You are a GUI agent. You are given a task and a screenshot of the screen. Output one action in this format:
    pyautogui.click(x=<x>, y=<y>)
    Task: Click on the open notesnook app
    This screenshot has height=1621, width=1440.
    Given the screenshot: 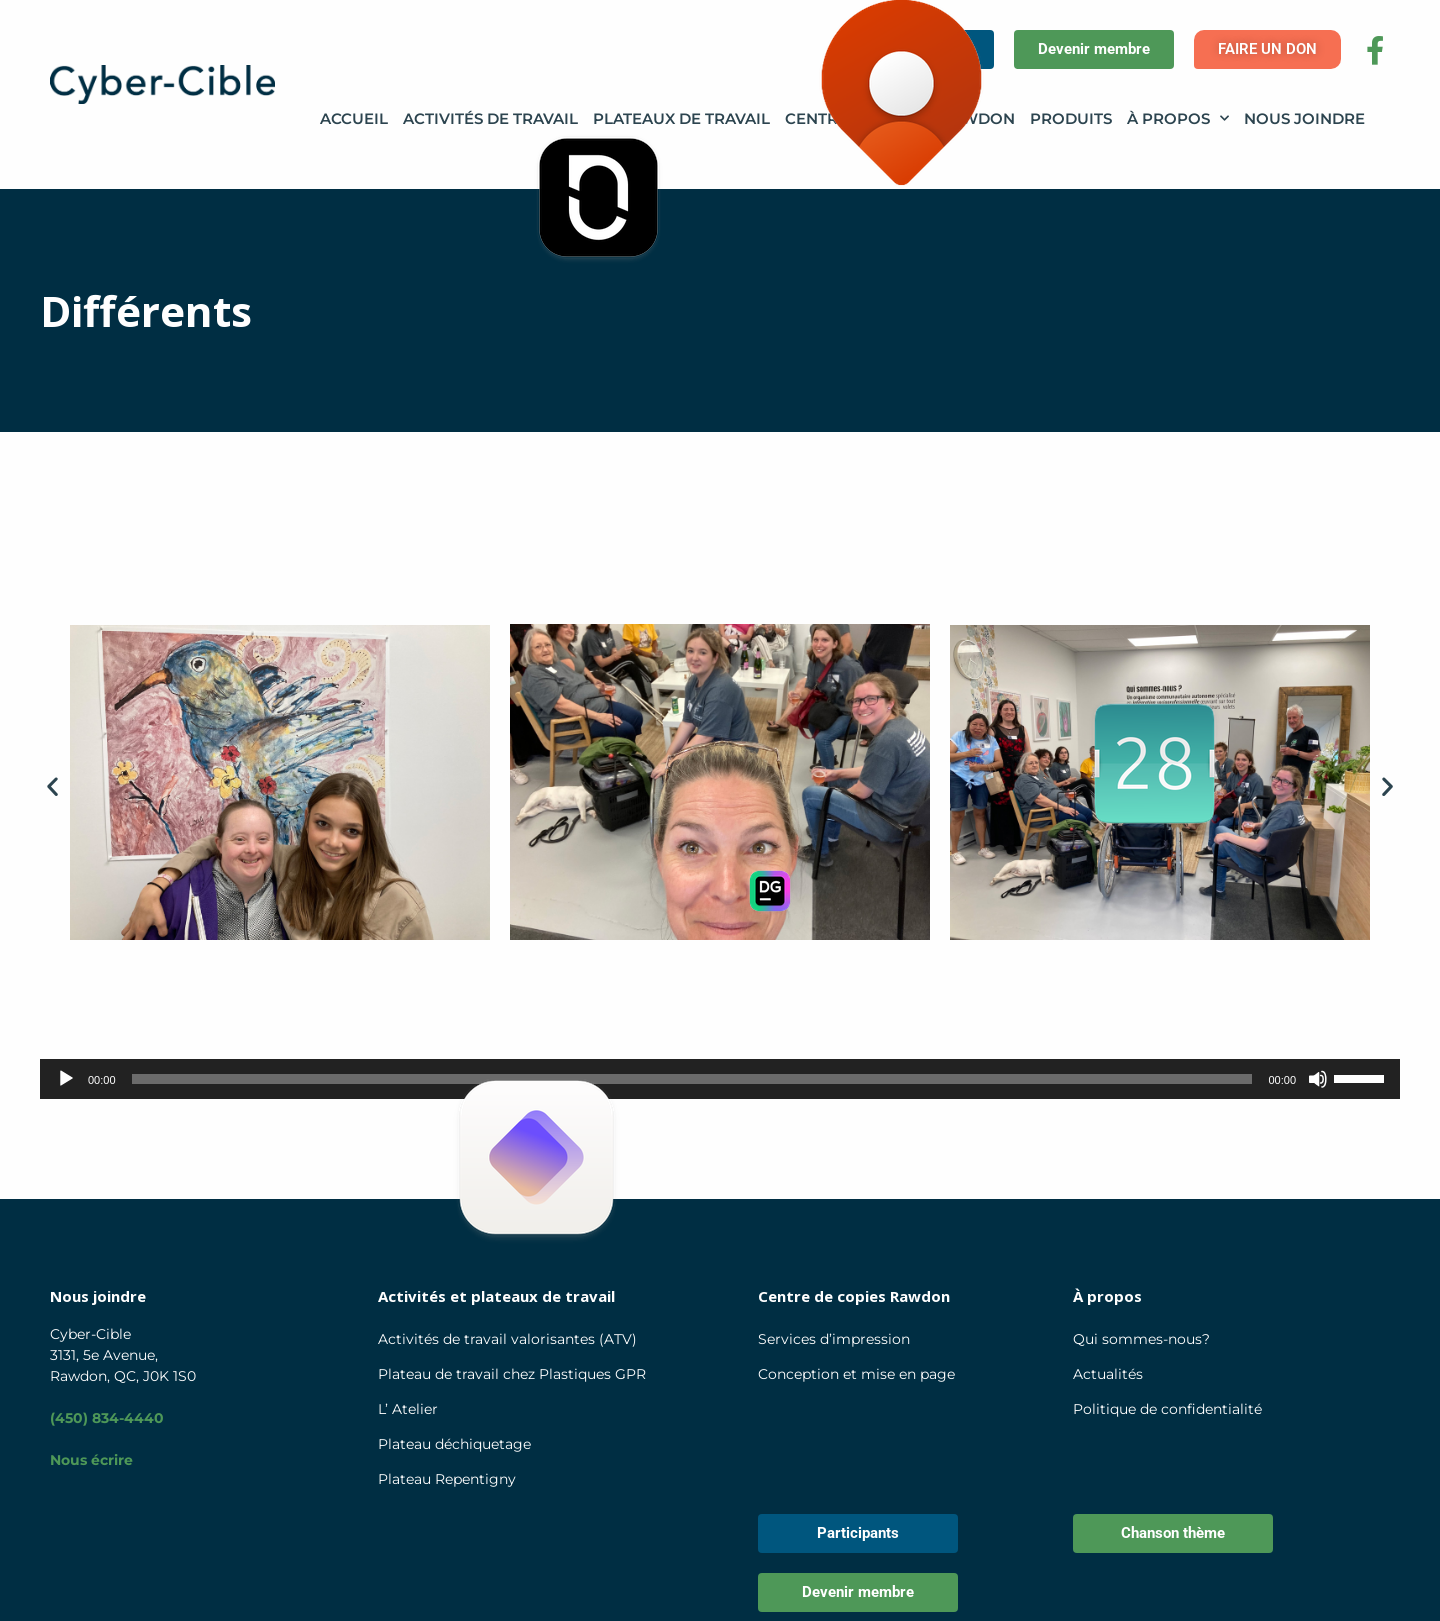 What is the action you would take?
    pyautogui.click(x=598, y=197)
    